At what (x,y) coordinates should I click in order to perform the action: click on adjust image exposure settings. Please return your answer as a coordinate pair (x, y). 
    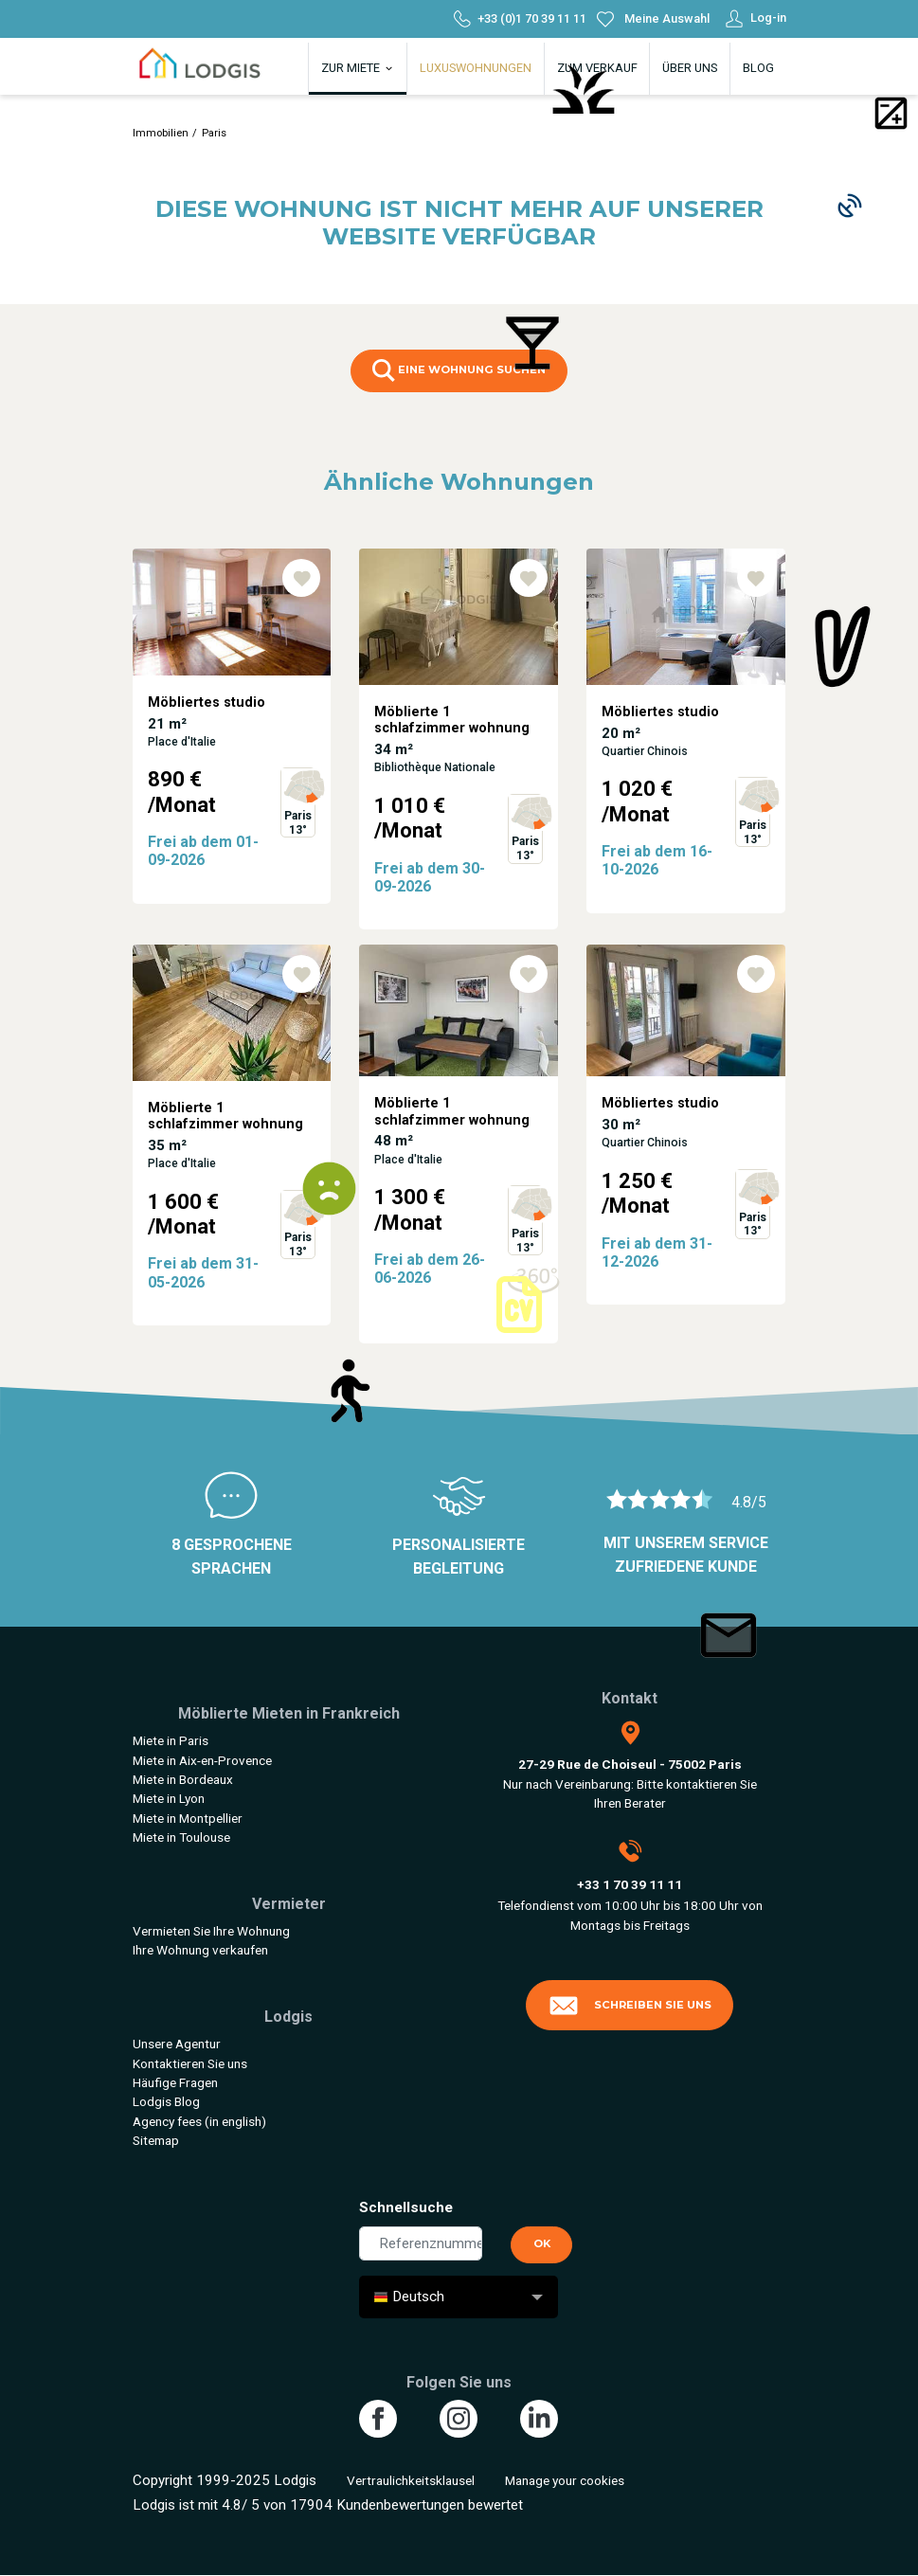
    Looking at the image, I should click on (891, 113).